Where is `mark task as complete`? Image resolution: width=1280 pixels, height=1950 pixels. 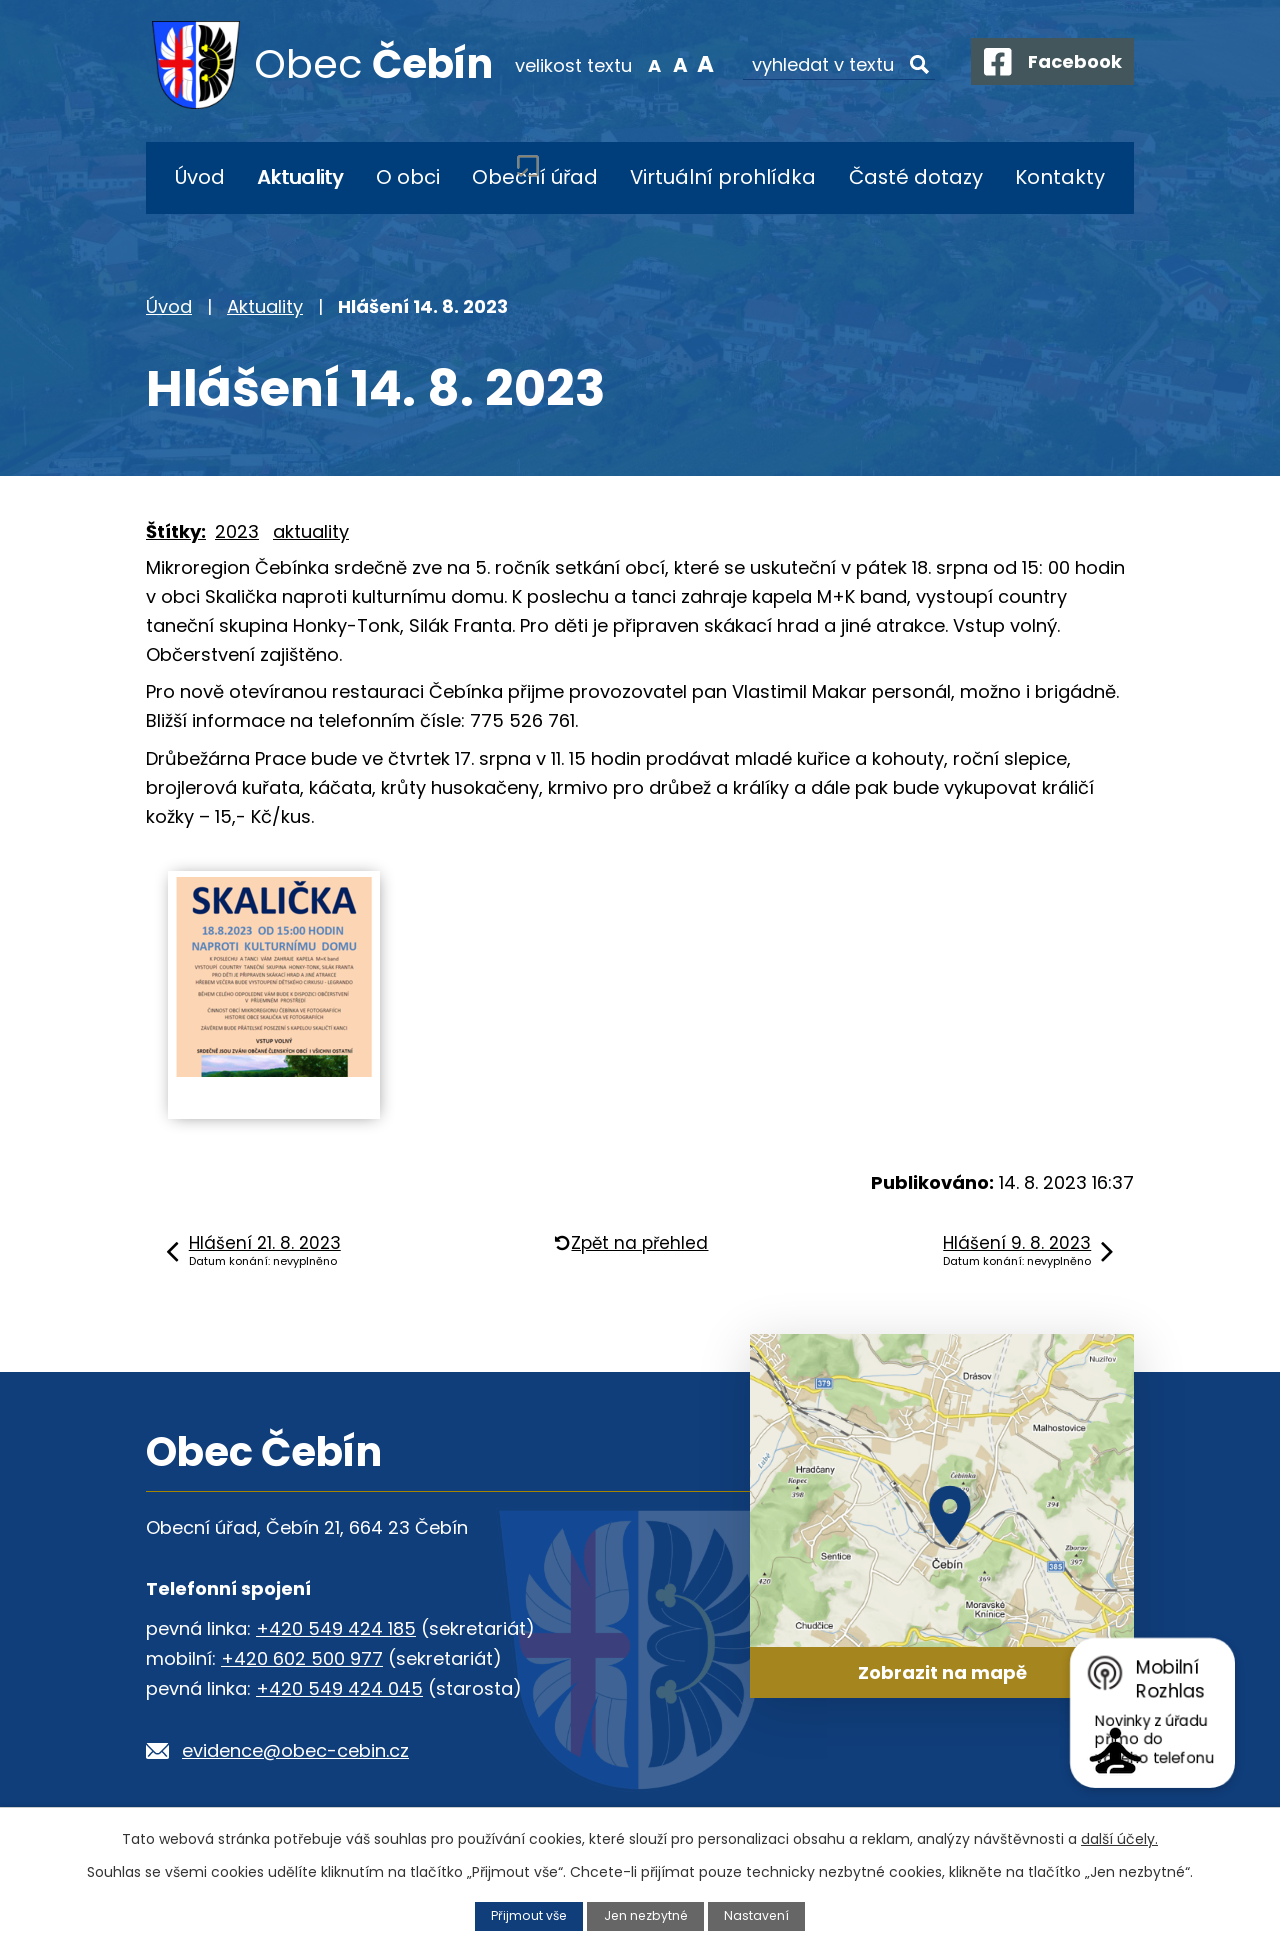 mark task as complete is located at coordinates (528, 166).